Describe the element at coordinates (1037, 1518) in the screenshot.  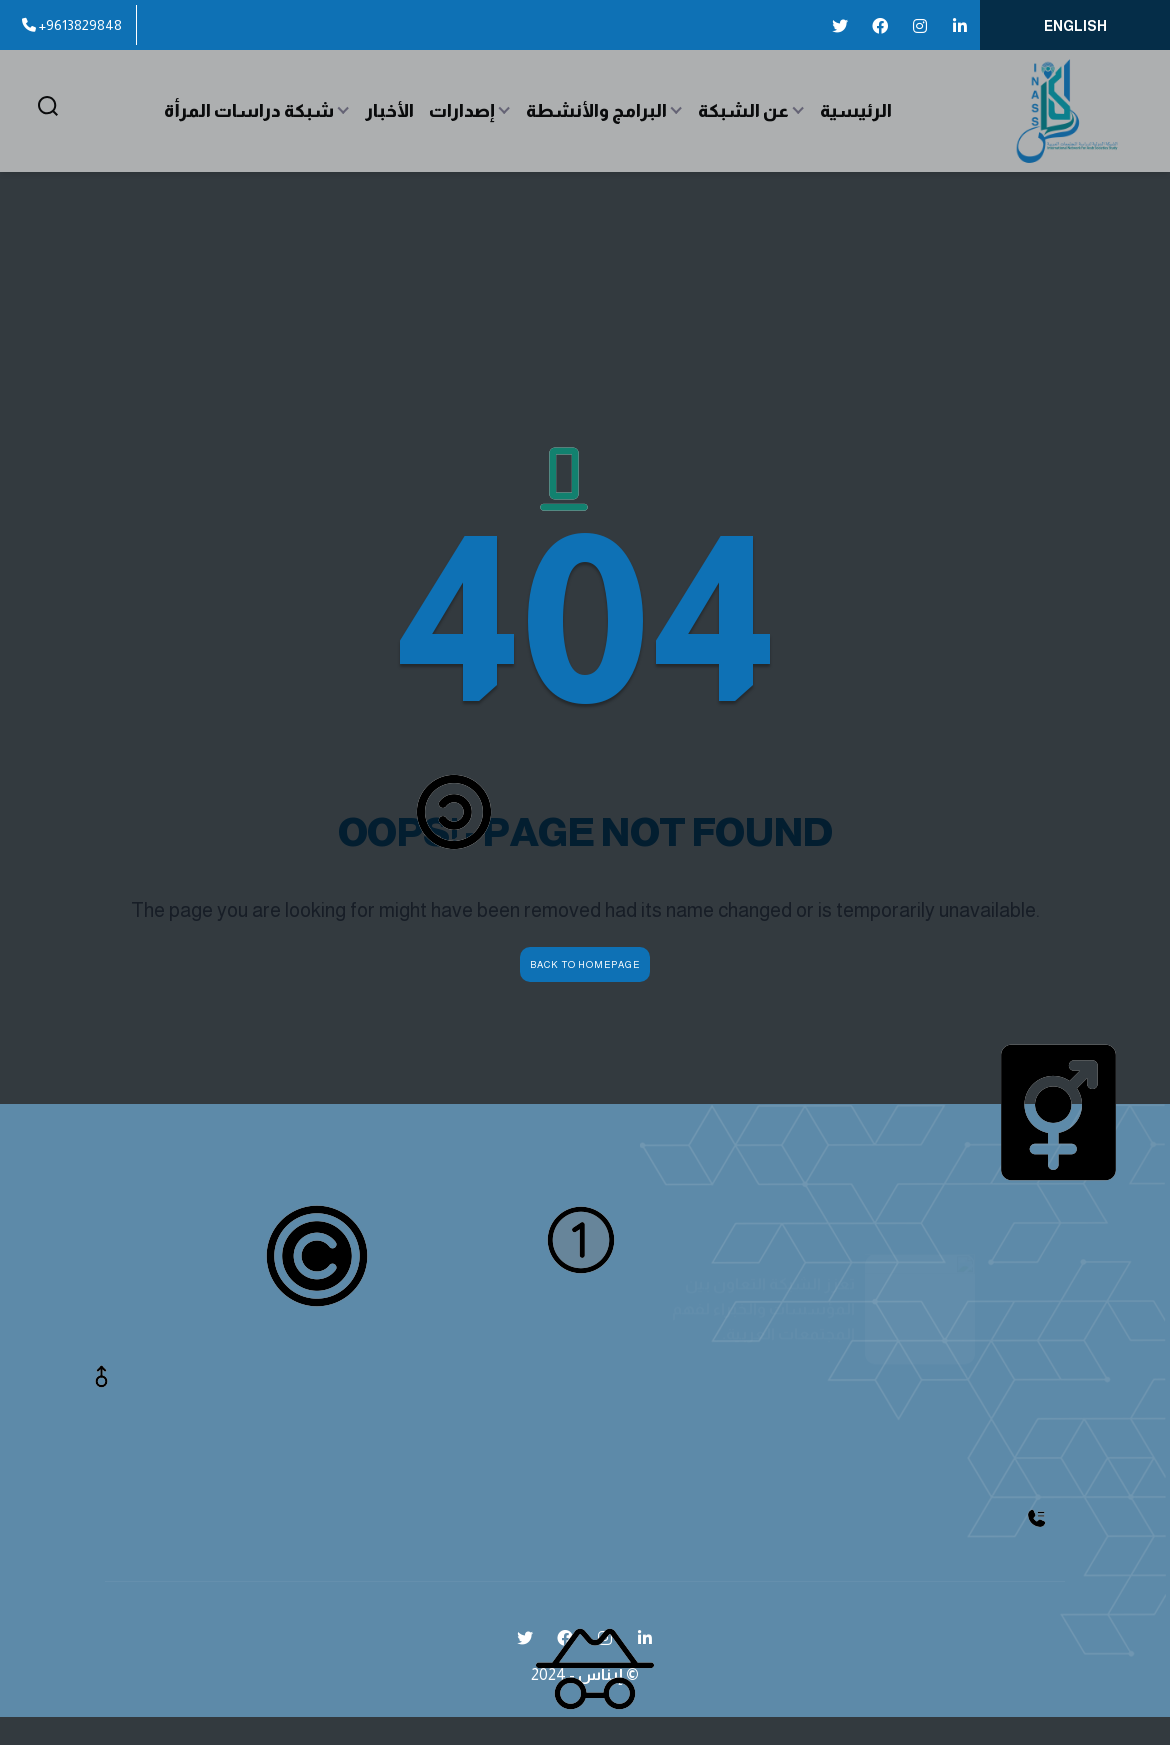
I see `view contact list or phone directory` at that location.